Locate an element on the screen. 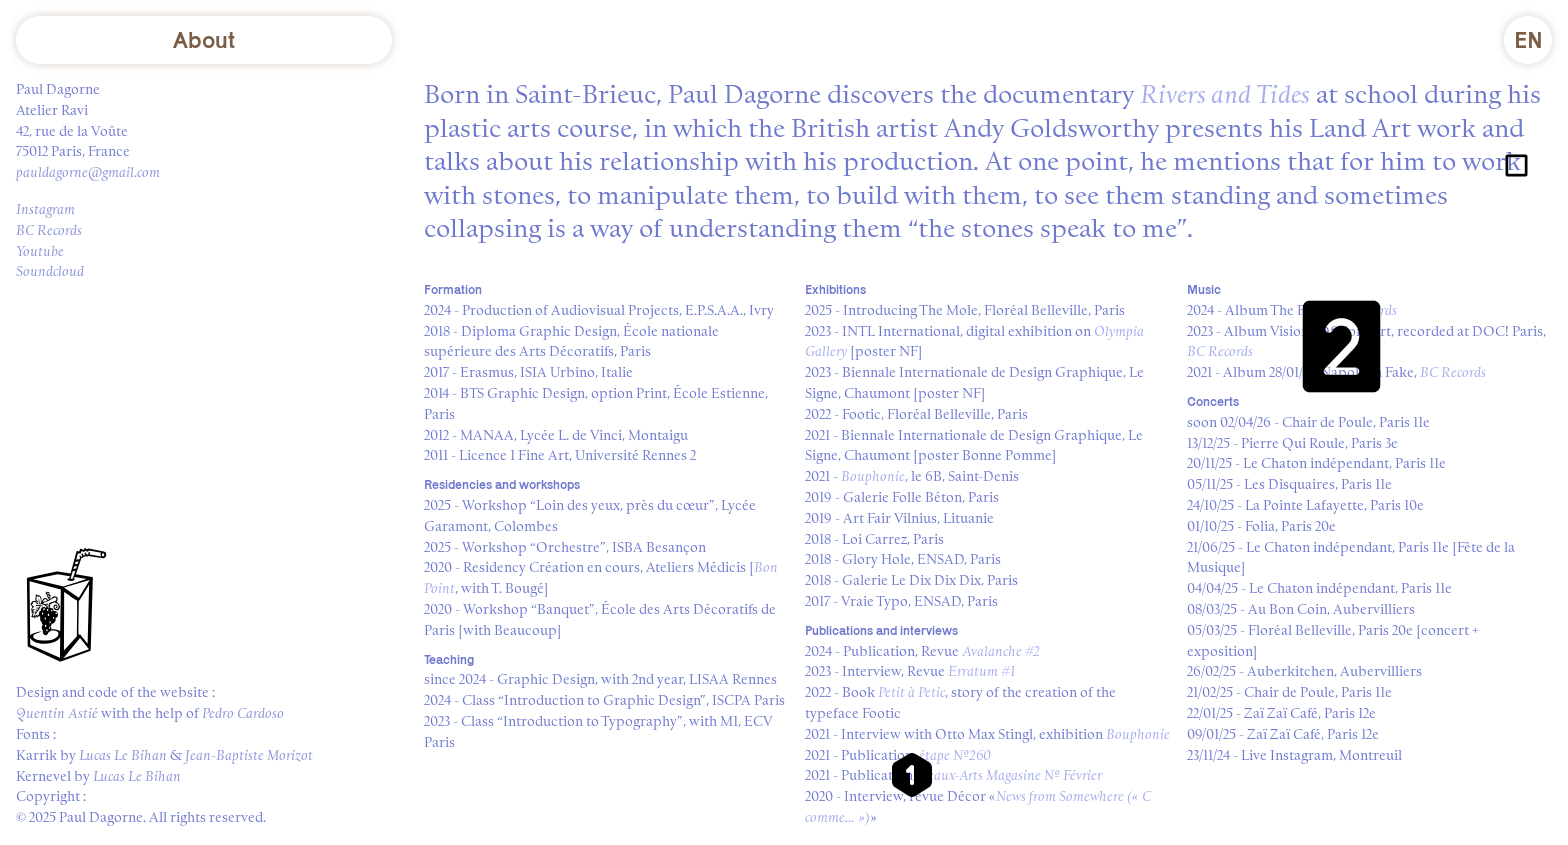 This screenshot has width=1568, height=845. indicates step one in a multi-step process is located at coordinates (912, 775).